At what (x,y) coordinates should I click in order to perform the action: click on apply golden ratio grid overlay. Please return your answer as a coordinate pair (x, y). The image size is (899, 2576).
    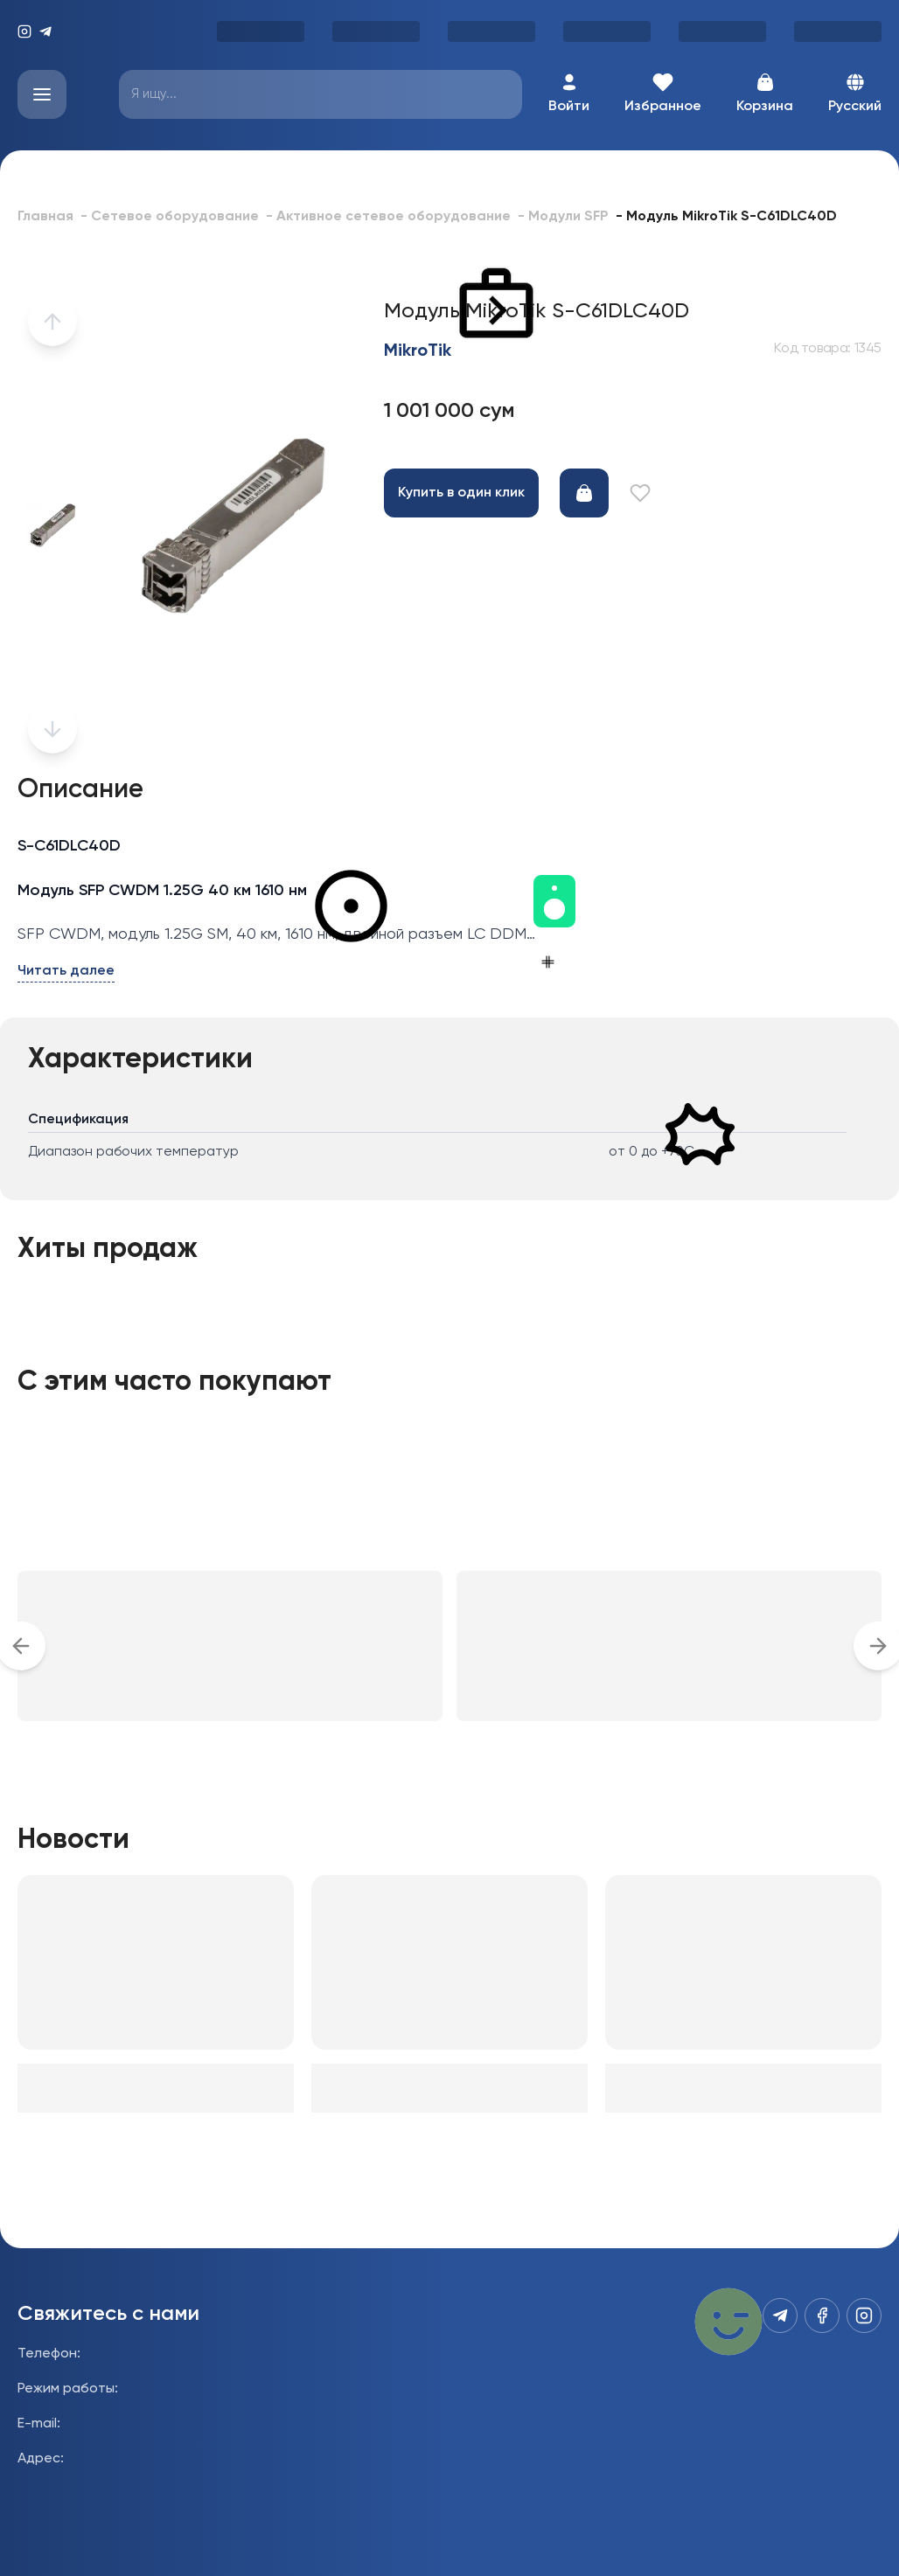
    Looking at the image, I should click on (547, 962).